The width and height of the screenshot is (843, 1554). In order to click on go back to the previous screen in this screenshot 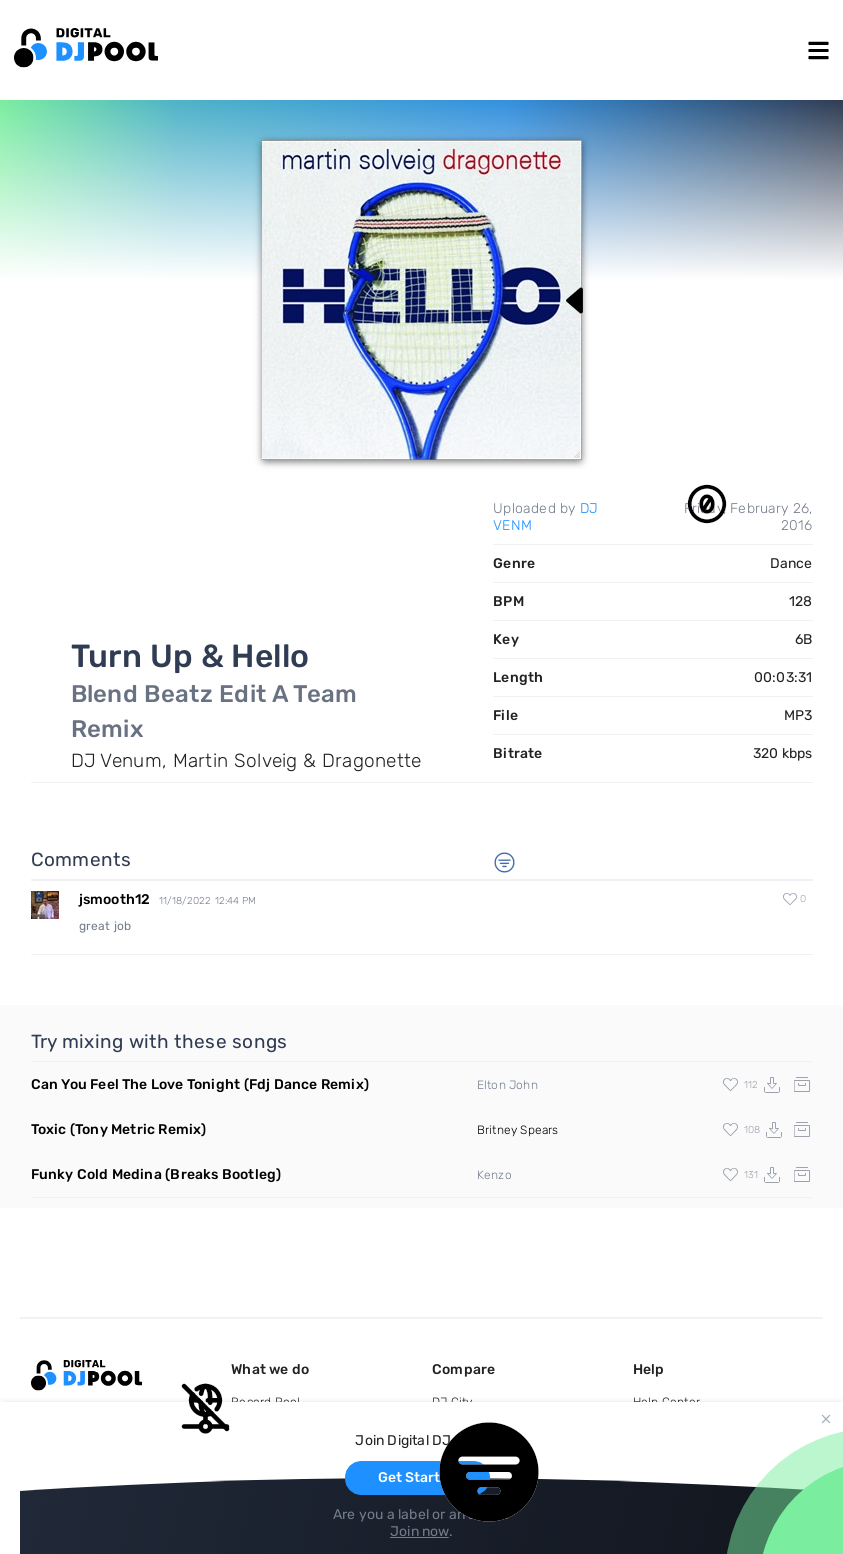, I will do `click(574, 300)`.